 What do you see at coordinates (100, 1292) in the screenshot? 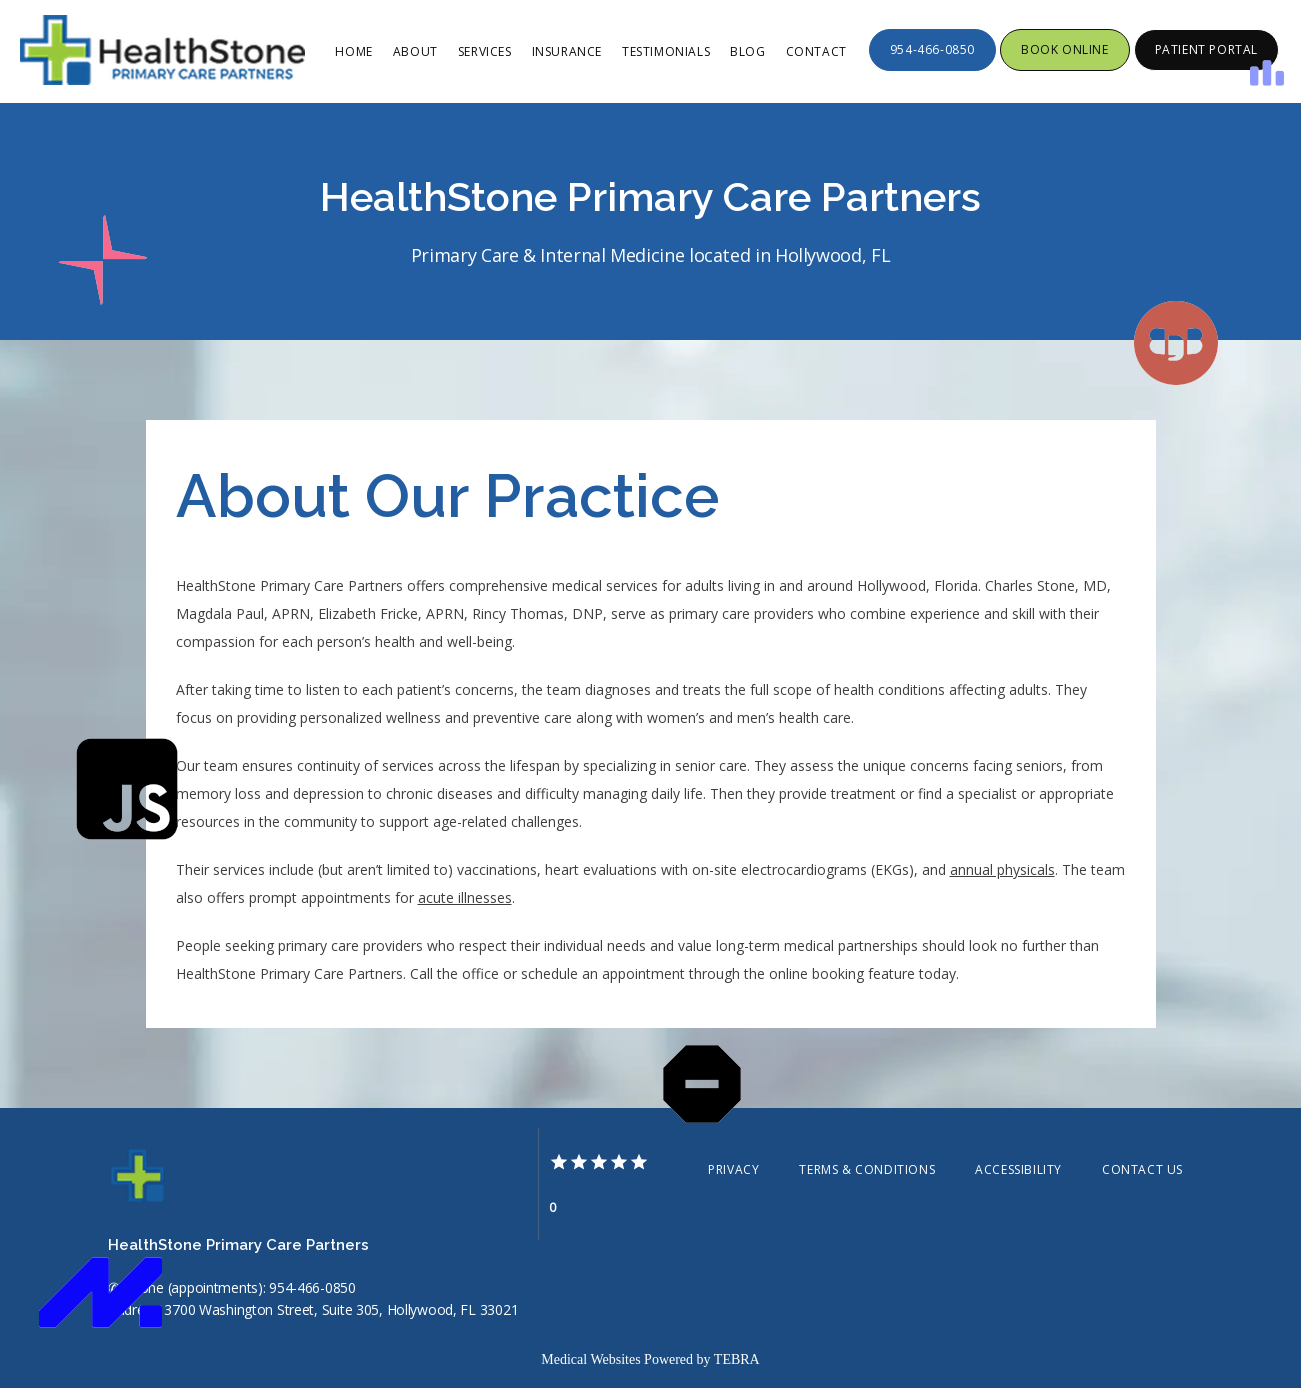
I see `meizu brand logo` at bounding box center [100, 1292].